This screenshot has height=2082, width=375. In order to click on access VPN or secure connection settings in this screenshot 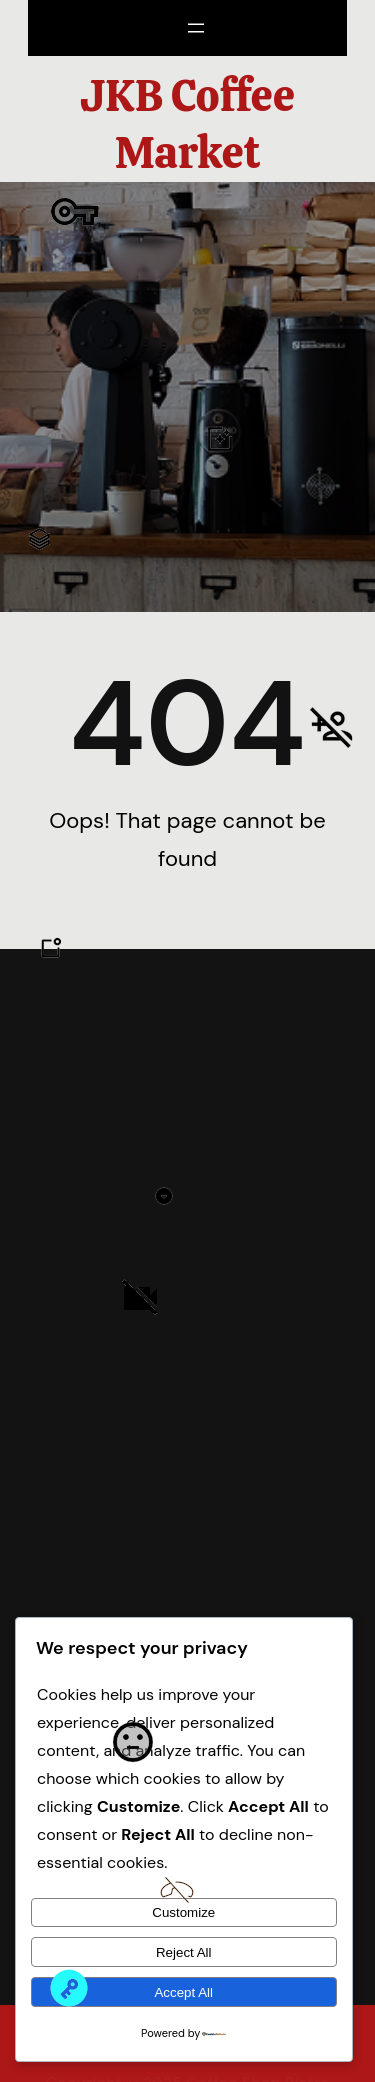, I will do `click(74, 211)`.